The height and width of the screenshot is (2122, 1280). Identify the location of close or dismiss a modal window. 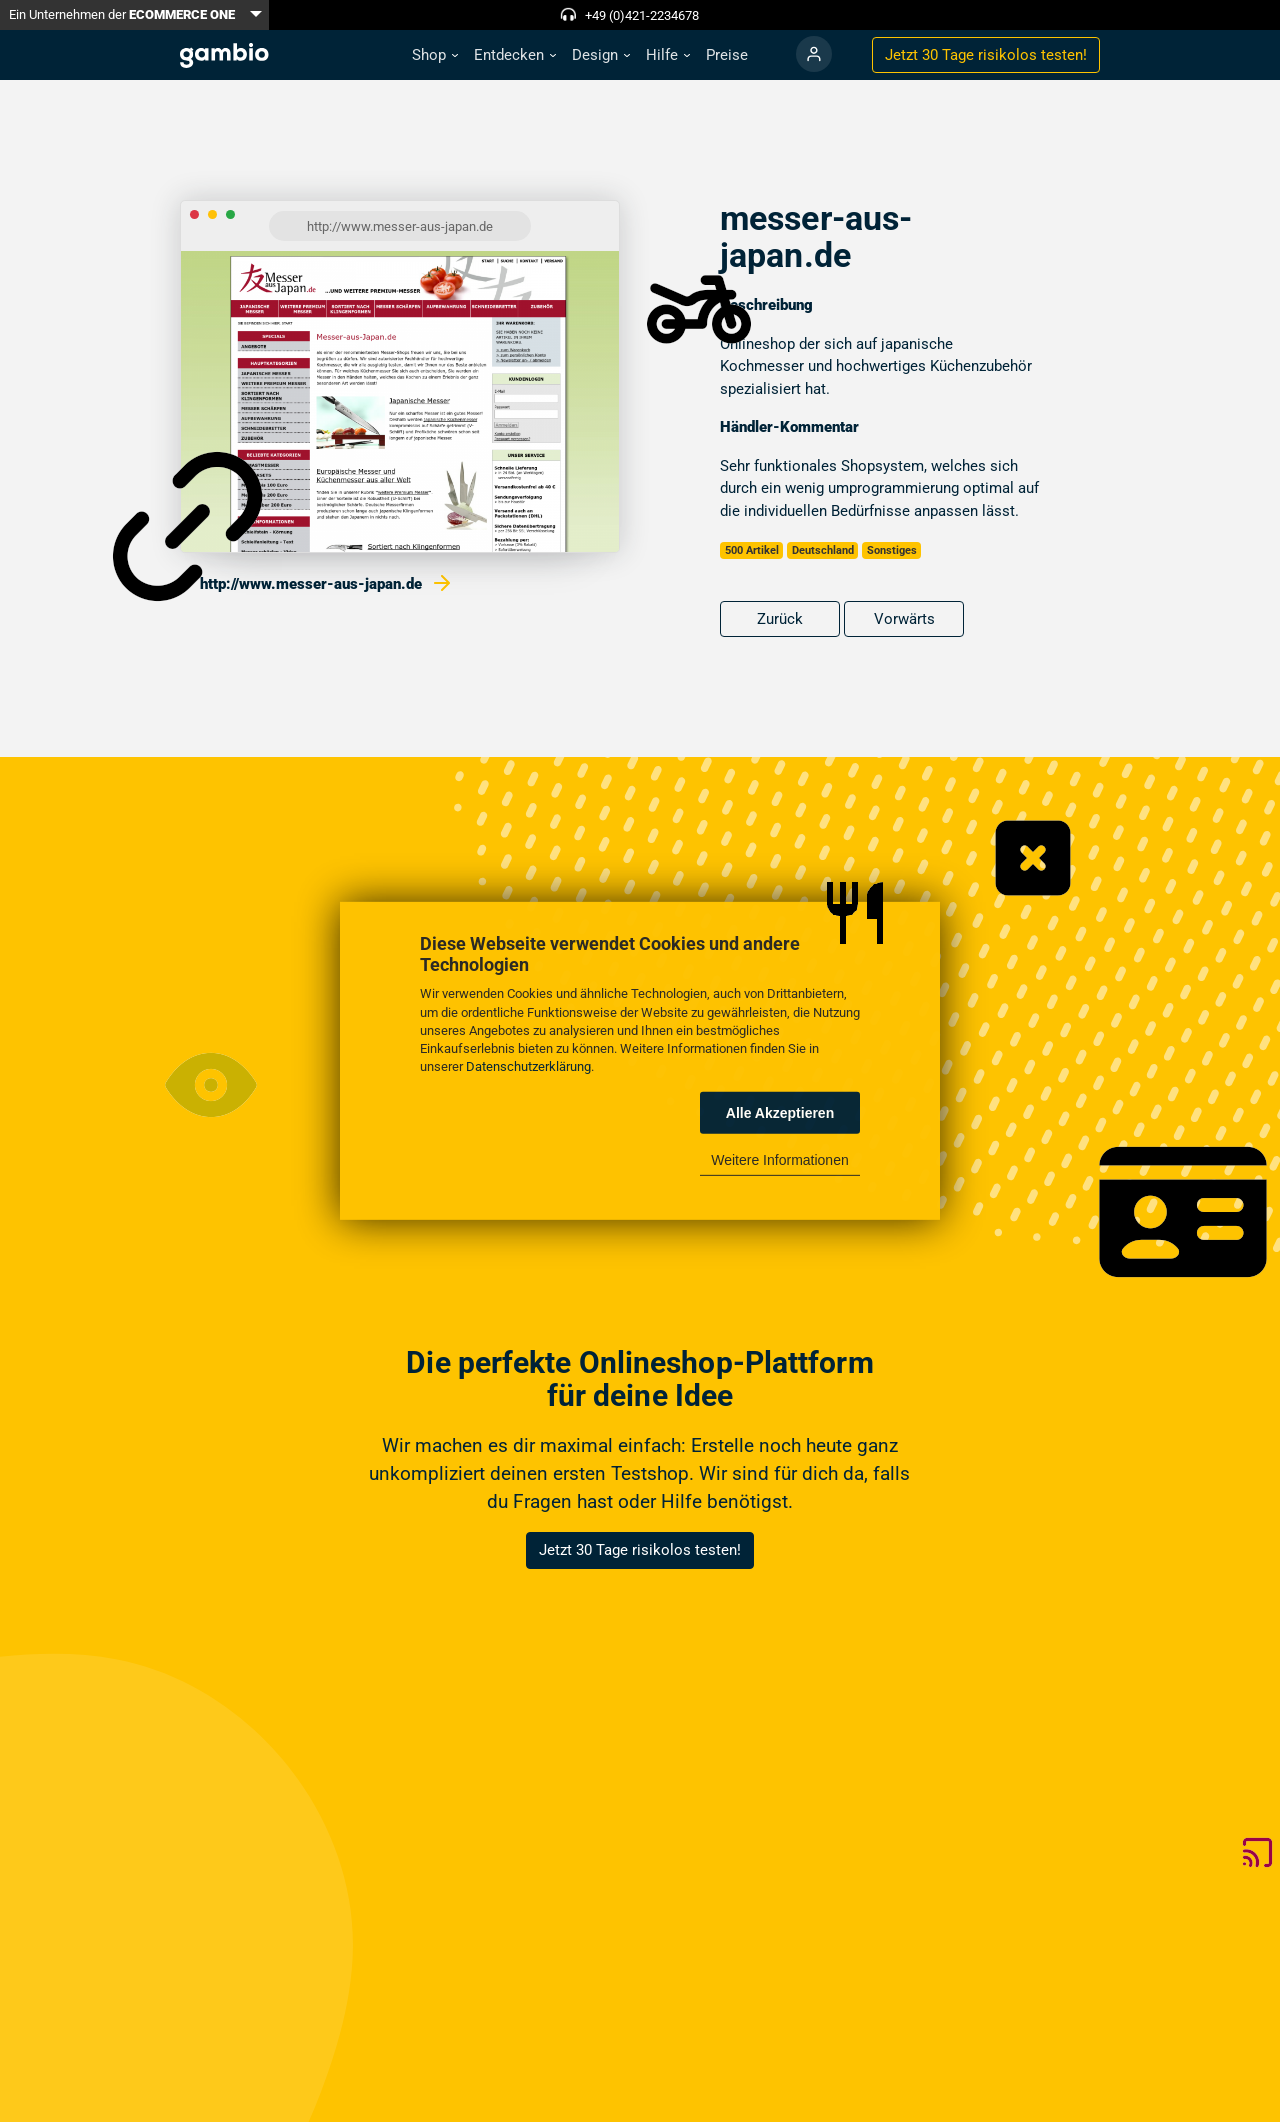
(1033, 858).